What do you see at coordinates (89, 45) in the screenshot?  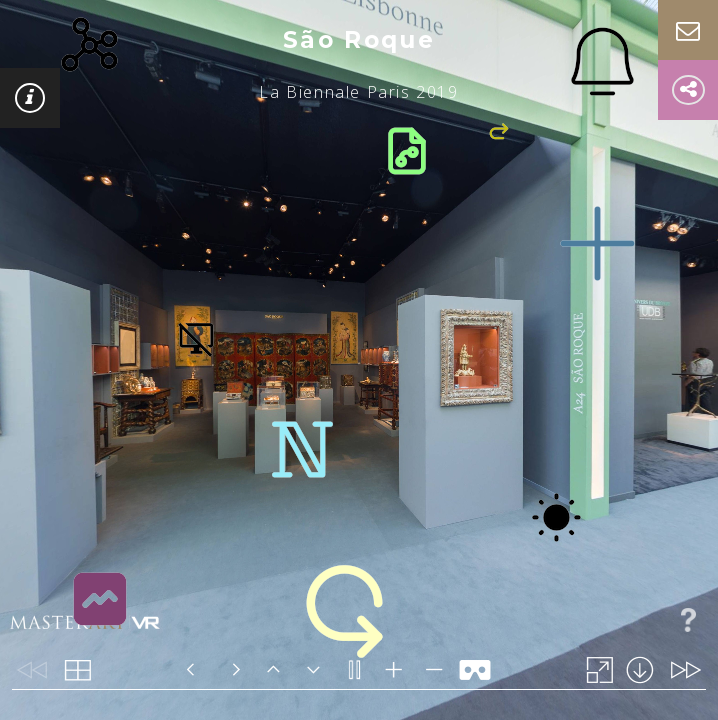 I see `view network graph or connections` at bounding box center [89, 45].